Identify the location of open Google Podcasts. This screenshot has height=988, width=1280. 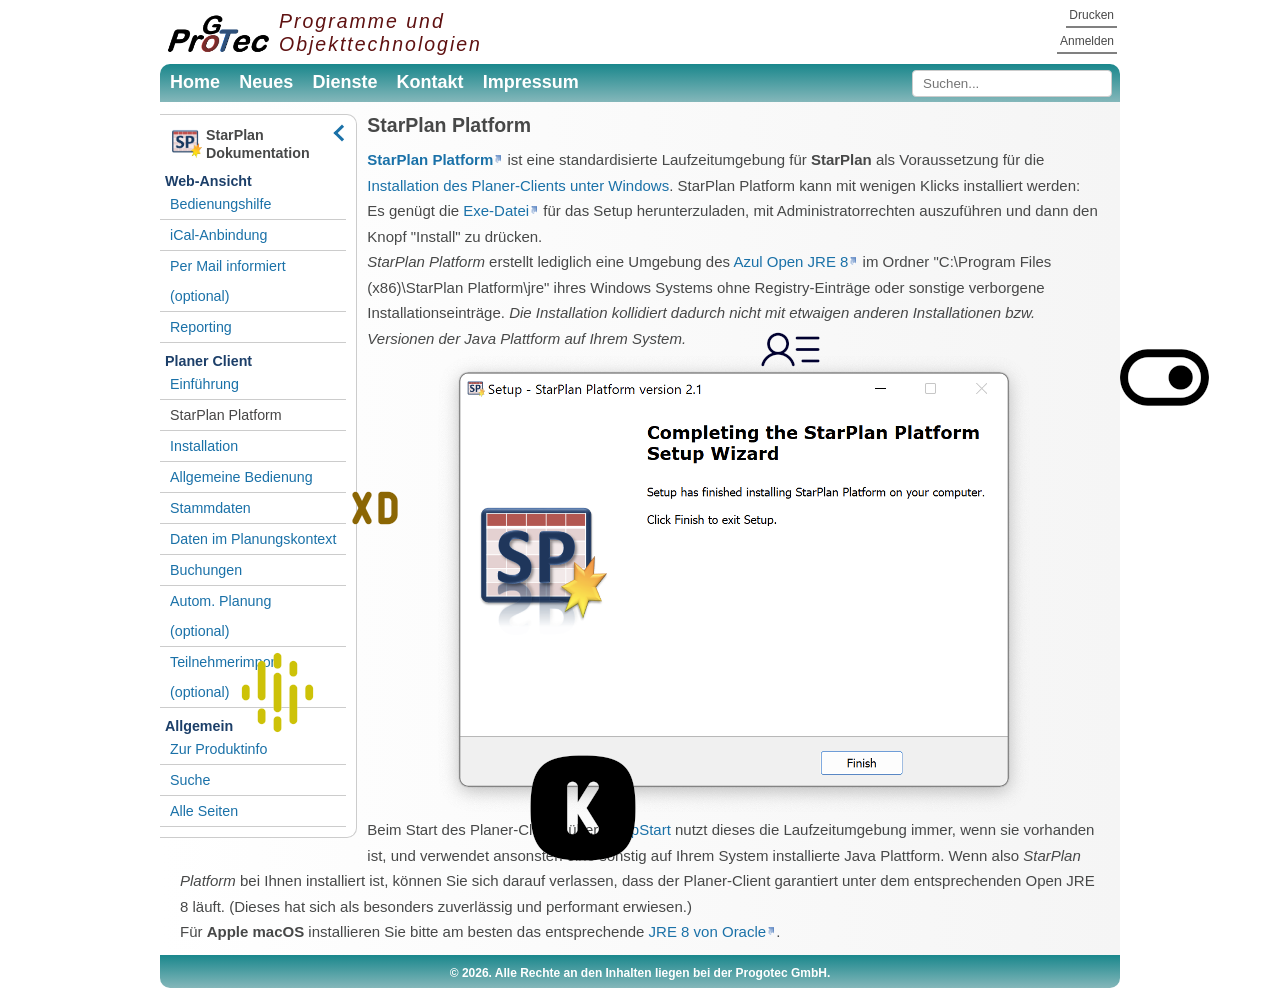
(277, 692).